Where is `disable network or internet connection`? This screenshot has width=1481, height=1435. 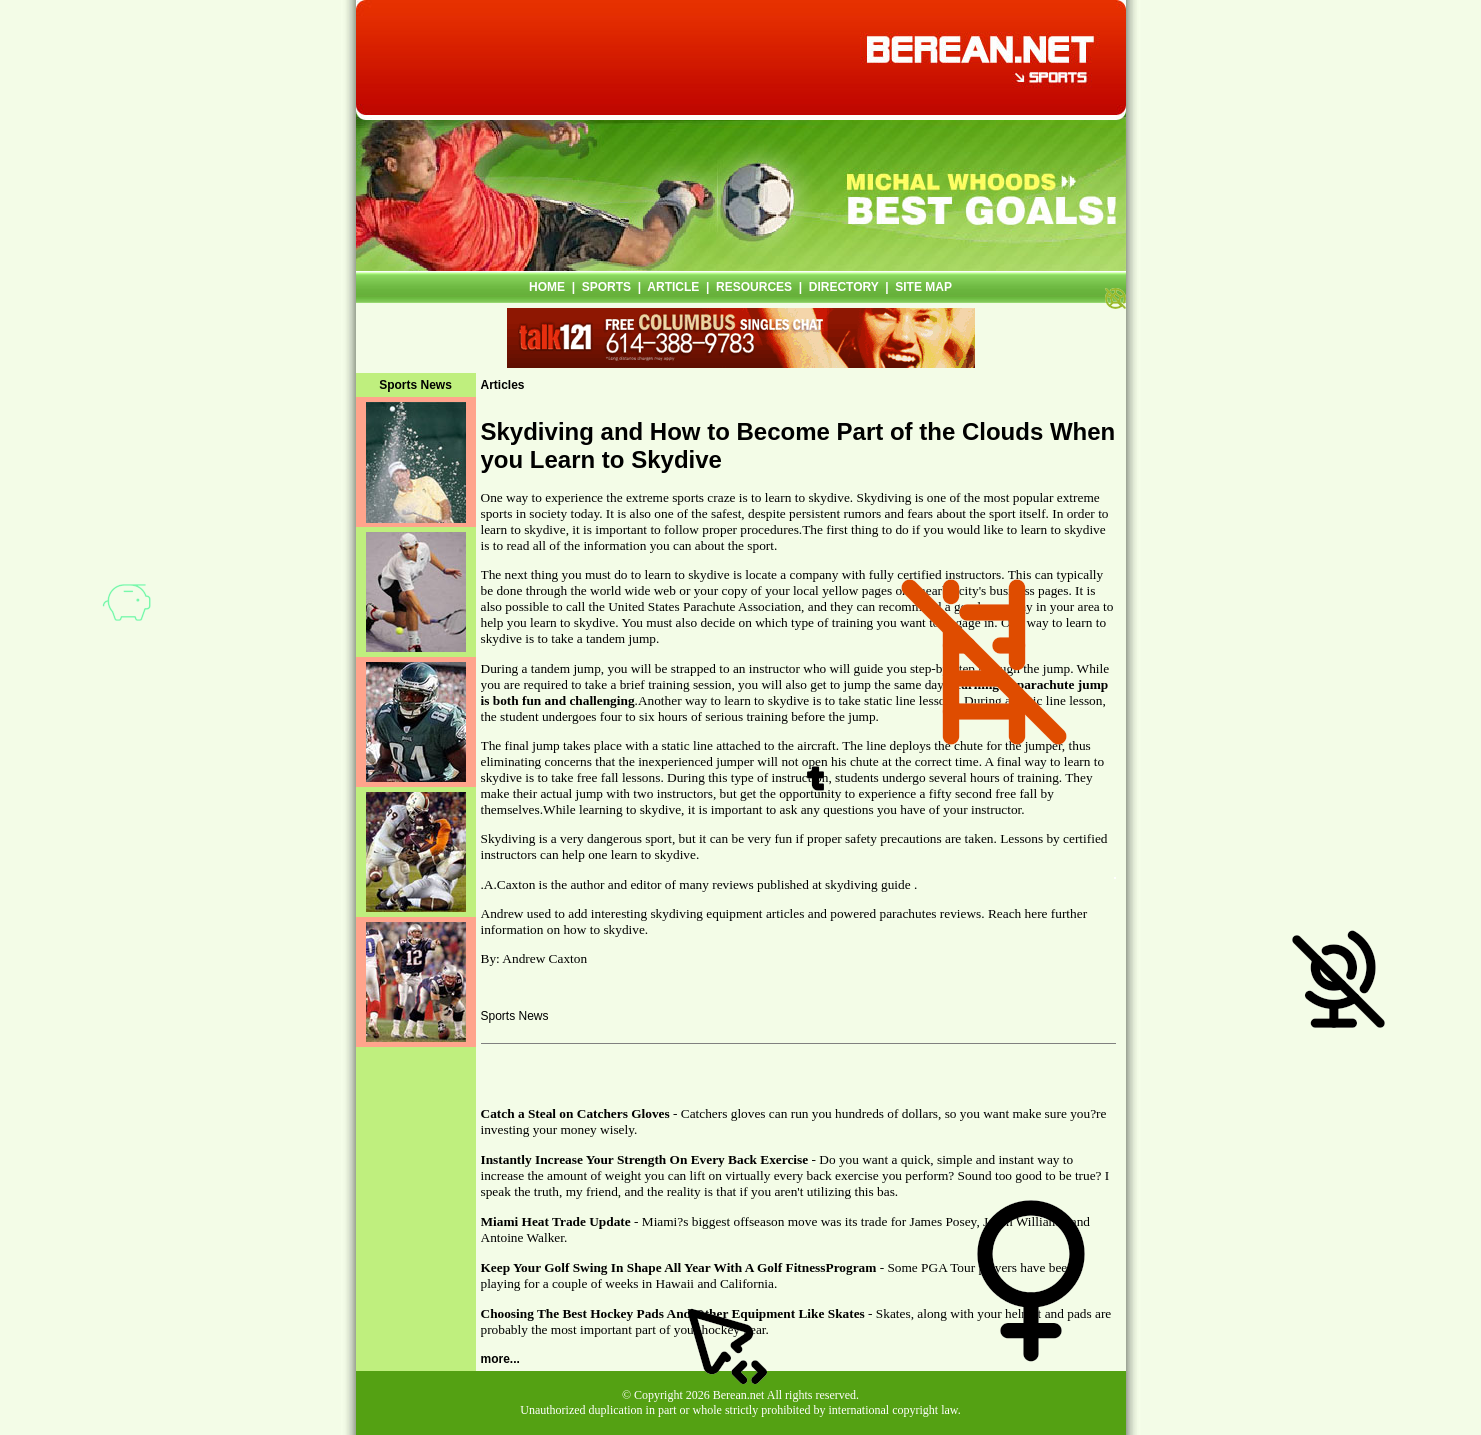
disable network or internet connection is located at coordinates (1338, 981).